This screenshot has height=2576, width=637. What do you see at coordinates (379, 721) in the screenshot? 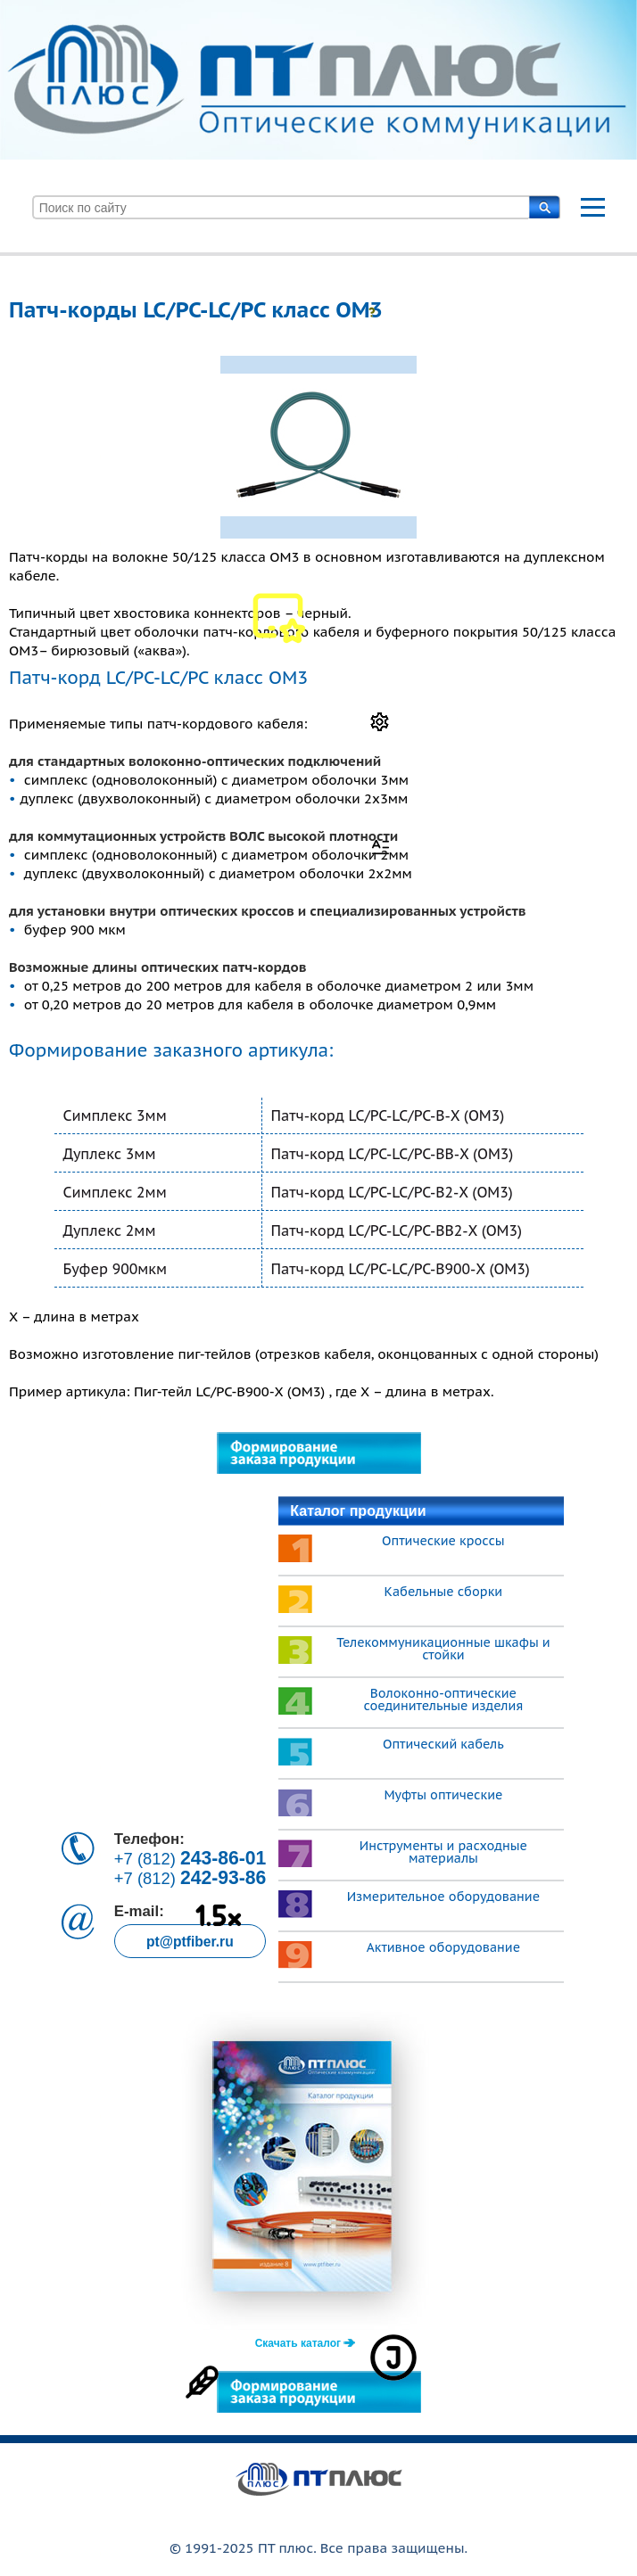
I see `open settings menu` at bounding box center [379, 721].